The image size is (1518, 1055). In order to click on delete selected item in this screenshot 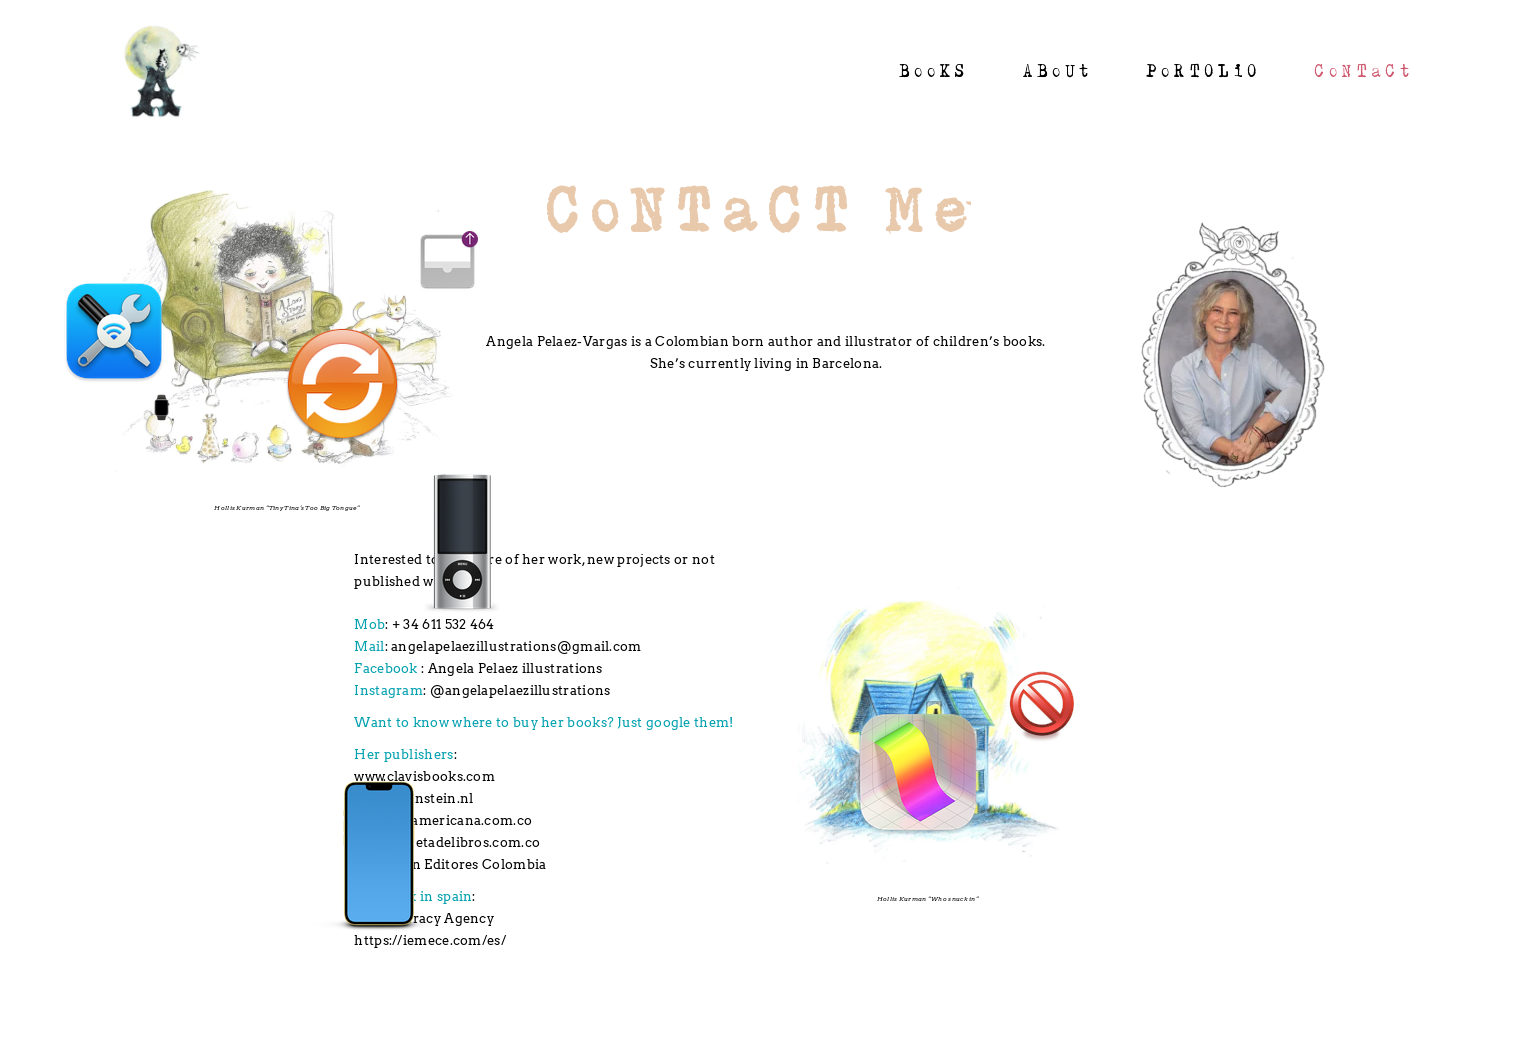, I will do `click(1040, 699)`.